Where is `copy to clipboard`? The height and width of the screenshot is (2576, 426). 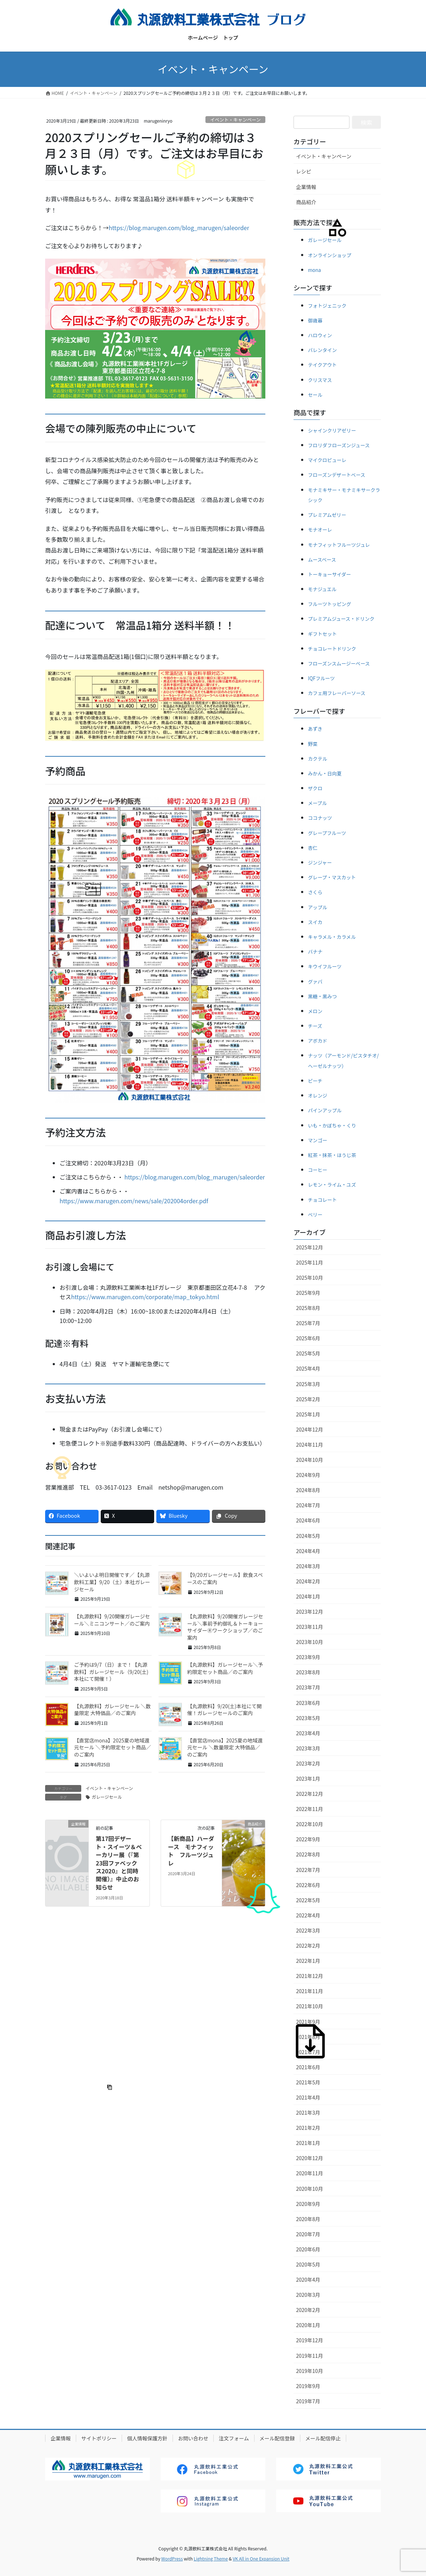
copy to clipboard is located at coordinates (110, 2087).